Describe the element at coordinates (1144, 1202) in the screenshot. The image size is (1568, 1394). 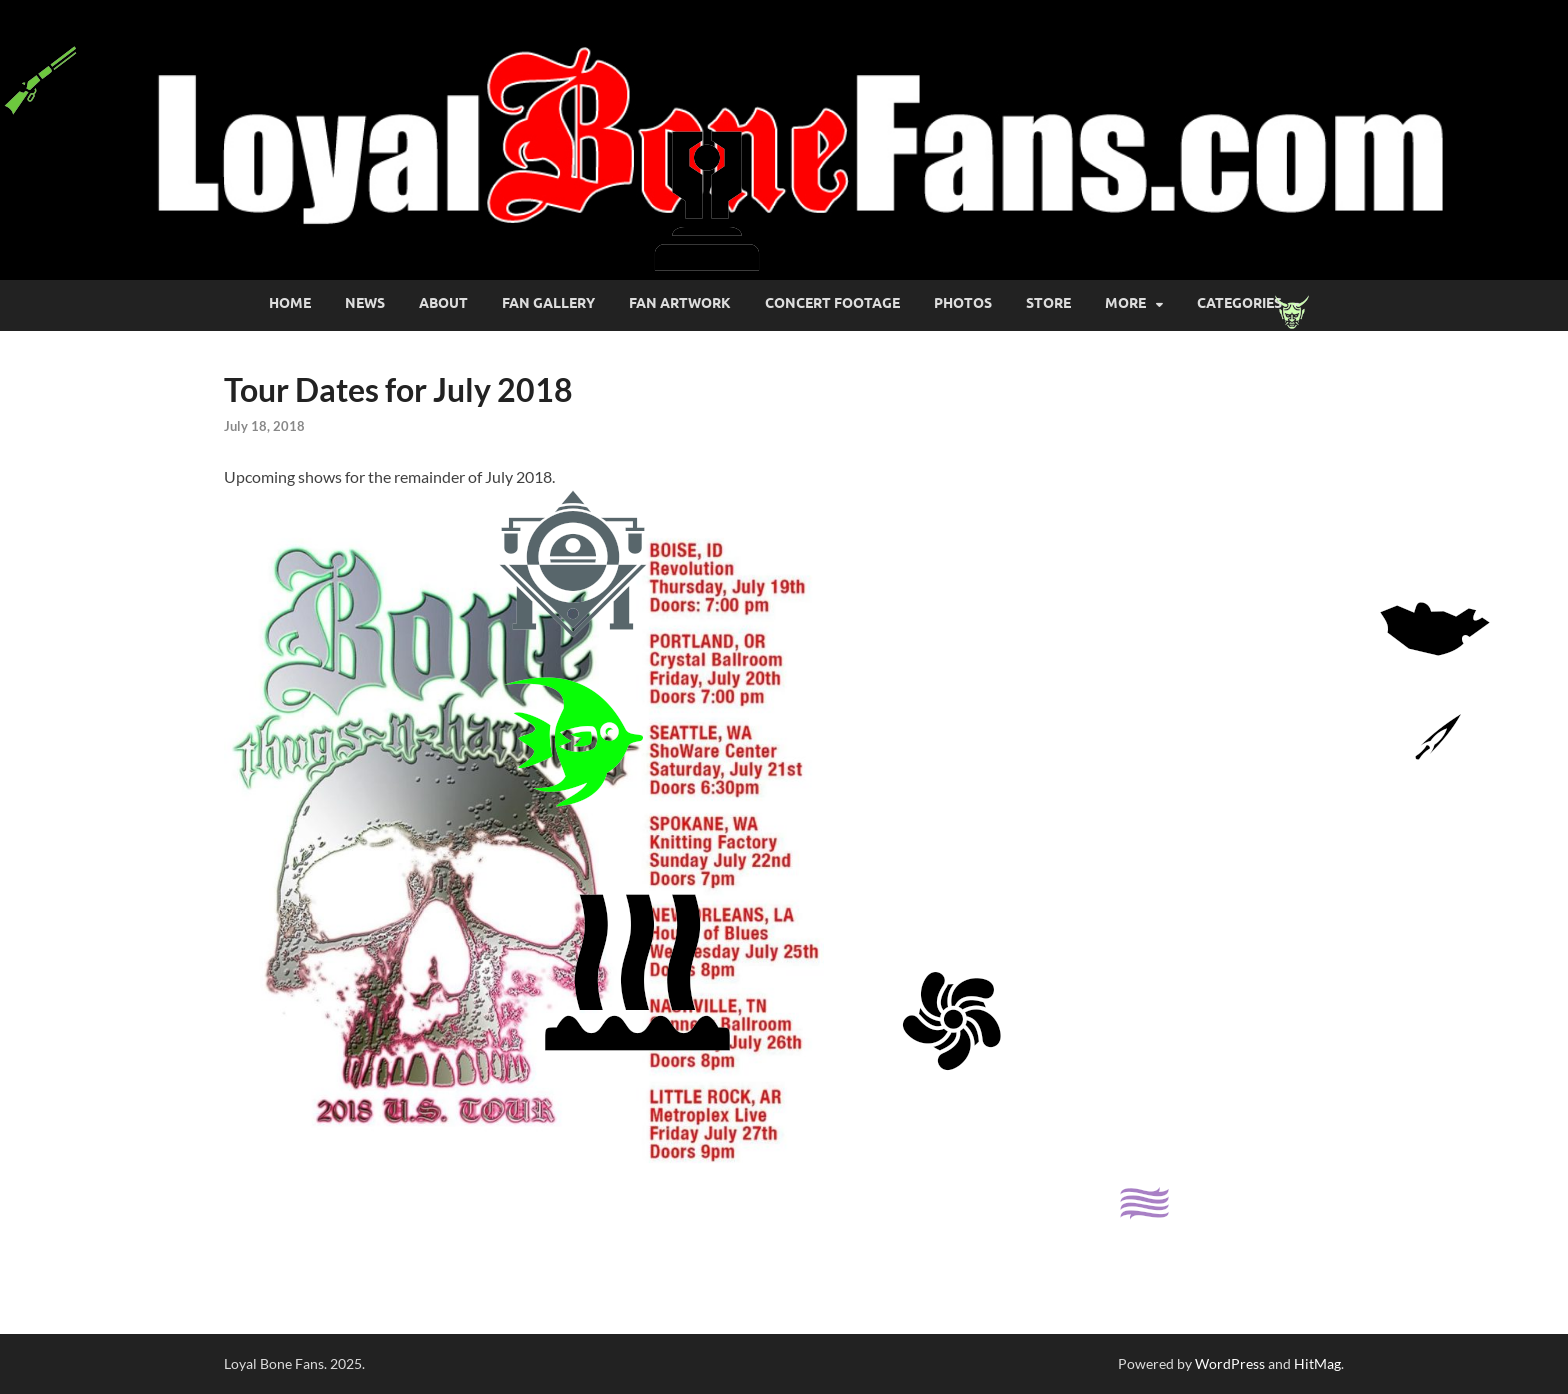
I see `indicates water or ocean-related content` at that location.